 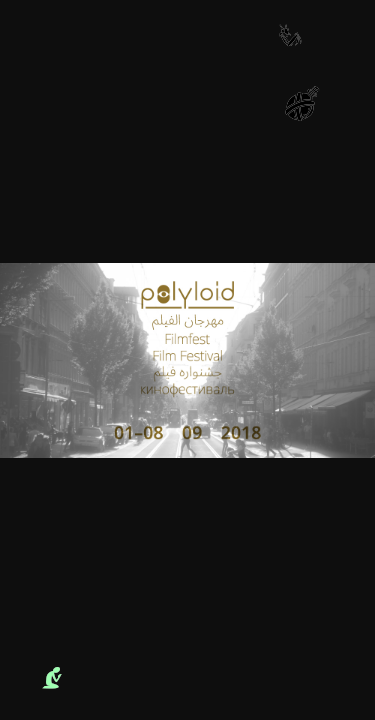 What do you see at coordinates (302, 103) in the screenshot?
I see `use a potion or consumable item` at bounding box center [302, 103].